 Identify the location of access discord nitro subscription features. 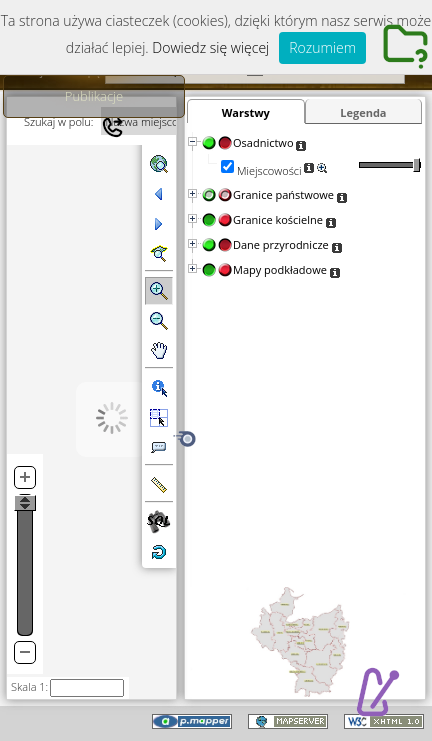
(184, 439).